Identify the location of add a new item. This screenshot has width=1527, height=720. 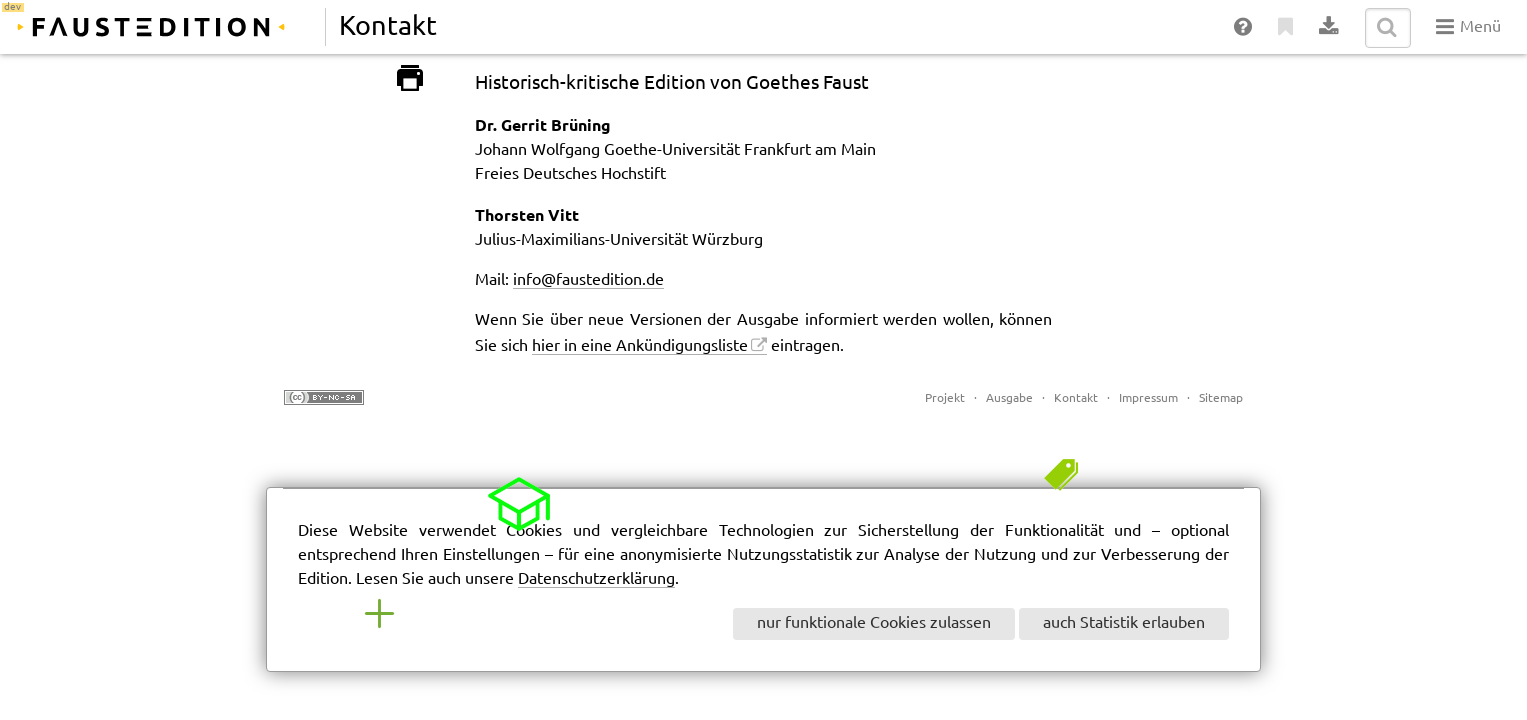
(379, 613).